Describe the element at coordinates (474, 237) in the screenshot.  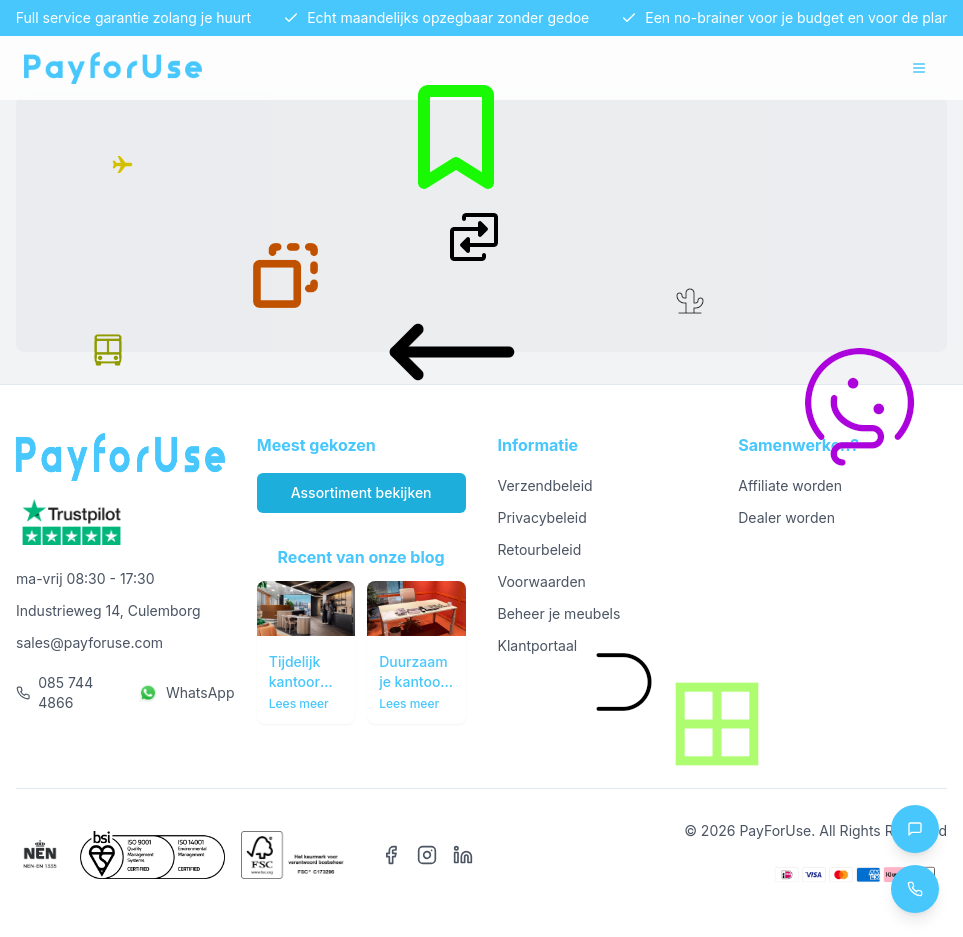
I see `swap or exchange items` at that location.